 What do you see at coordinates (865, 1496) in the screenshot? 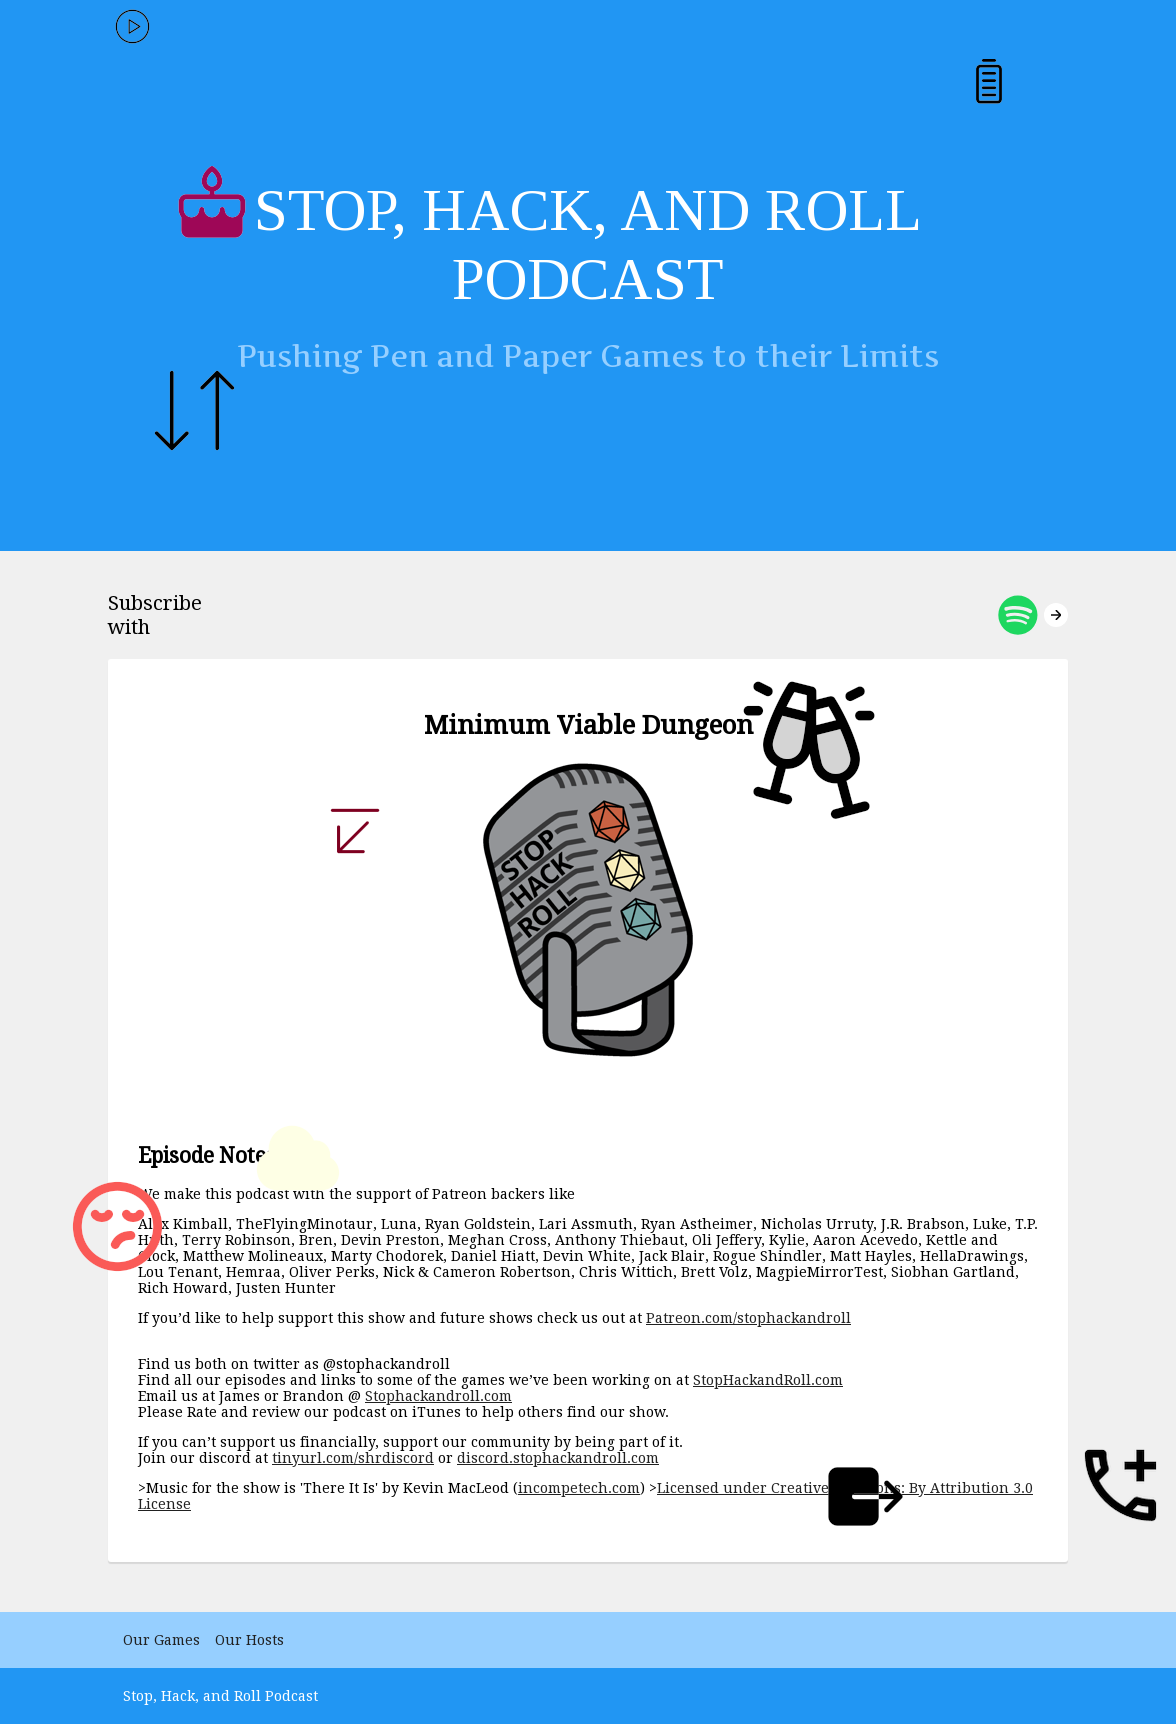
I see `log out of your account` at bounding box center [865, 1496].